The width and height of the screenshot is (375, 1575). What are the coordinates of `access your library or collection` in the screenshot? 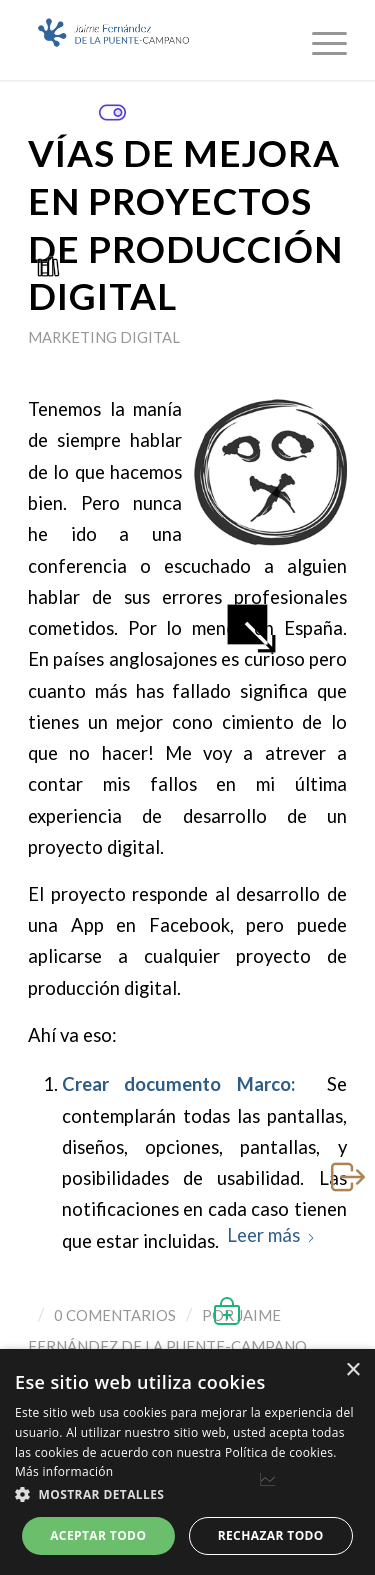 It's located at (48, 266).